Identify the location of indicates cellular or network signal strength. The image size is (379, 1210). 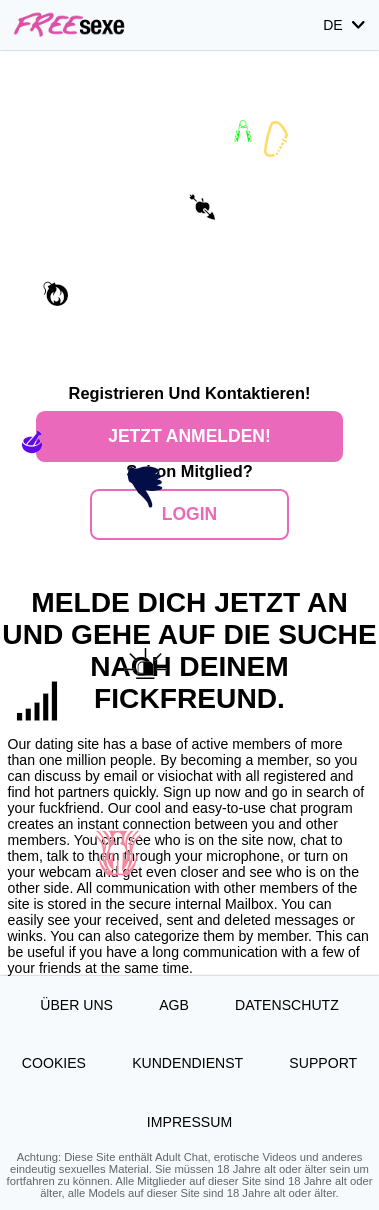
(37, 701).